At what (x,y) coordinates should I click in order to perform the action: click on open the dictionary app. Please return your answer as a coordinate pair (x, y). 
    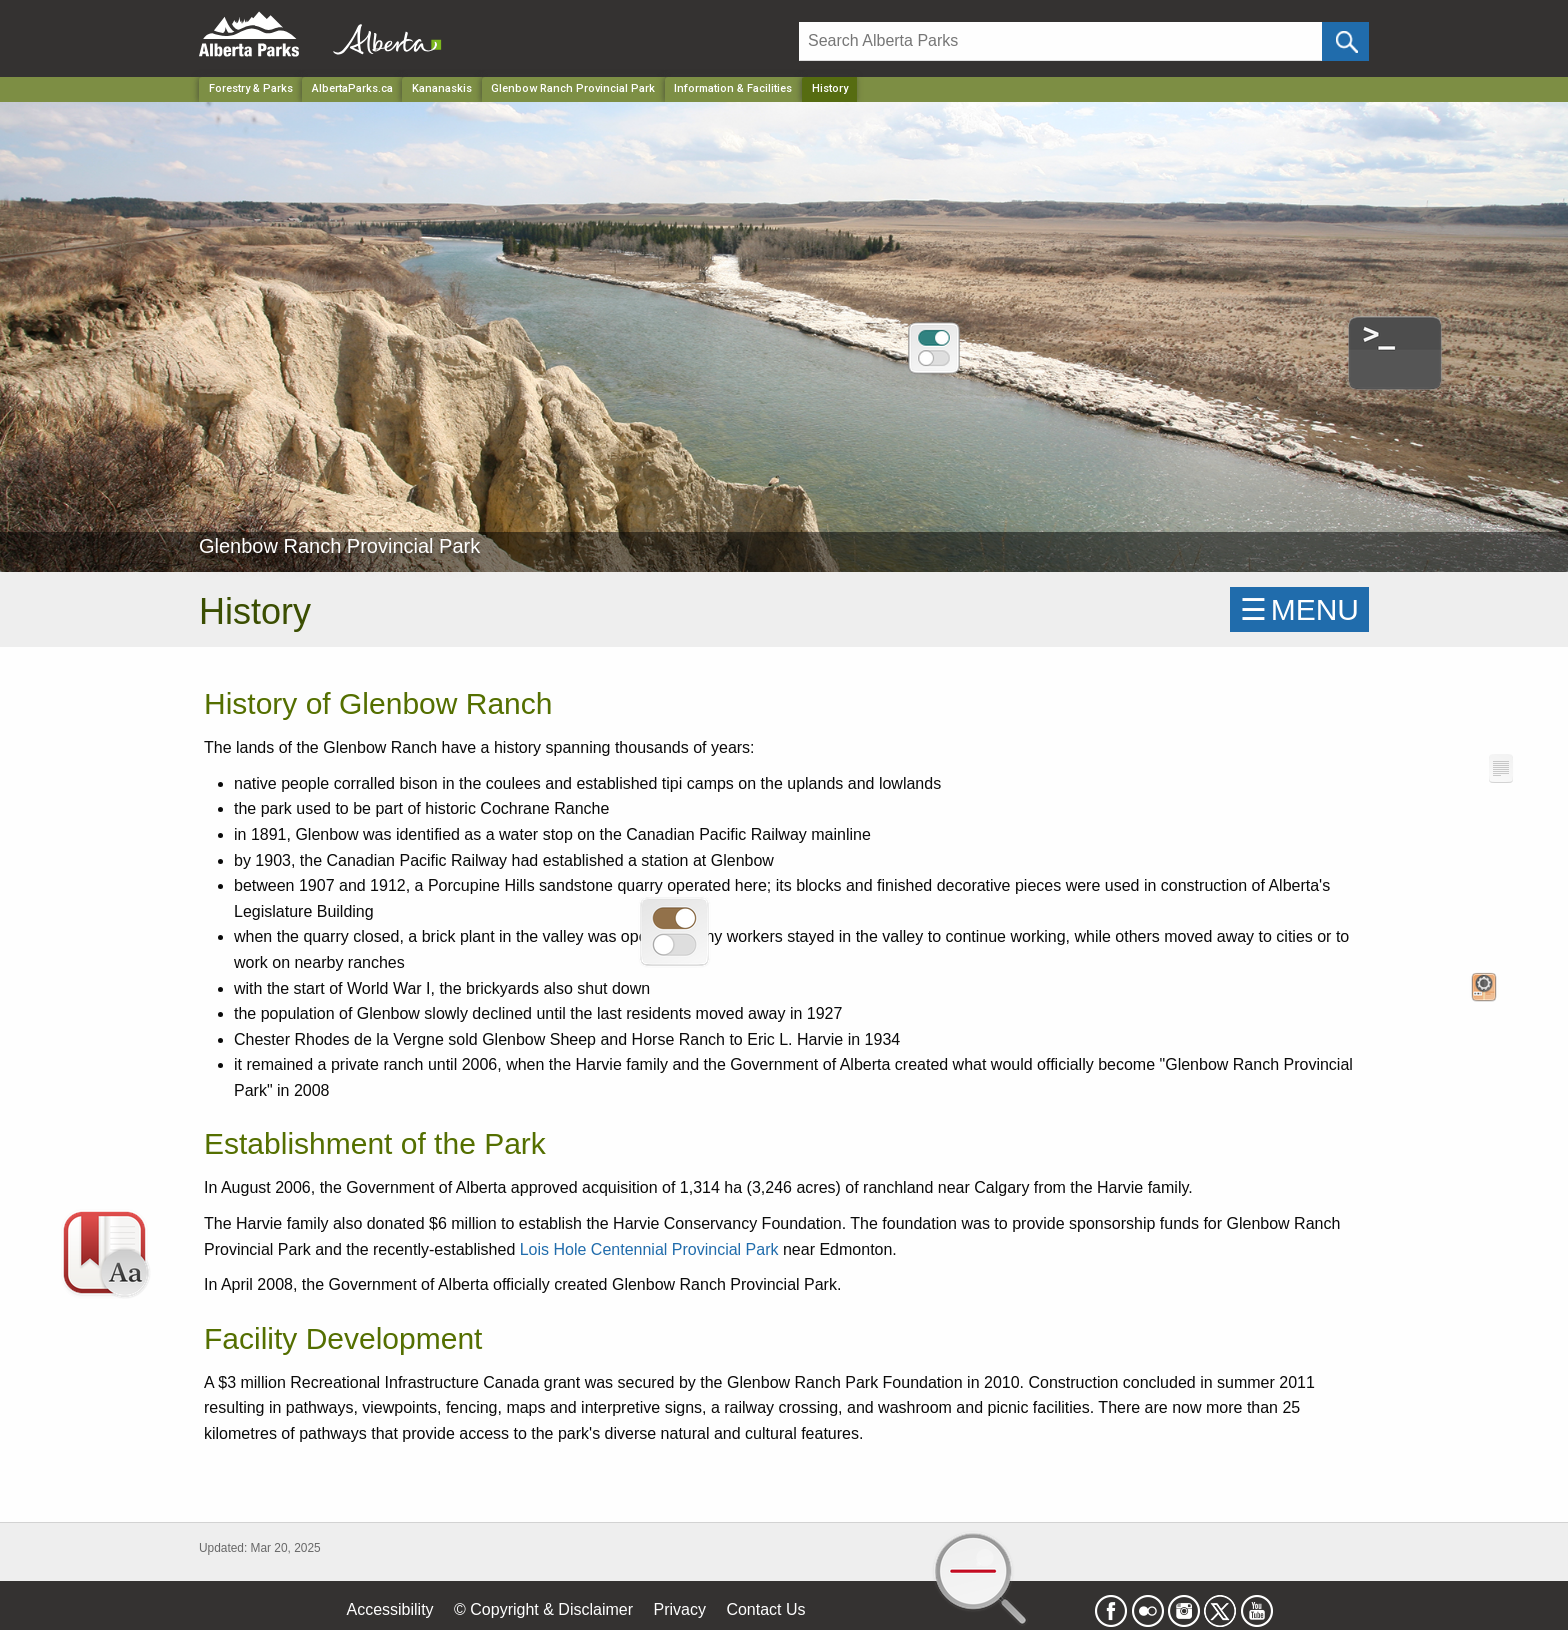
    Looking at the image, I should click on (104, 1252).